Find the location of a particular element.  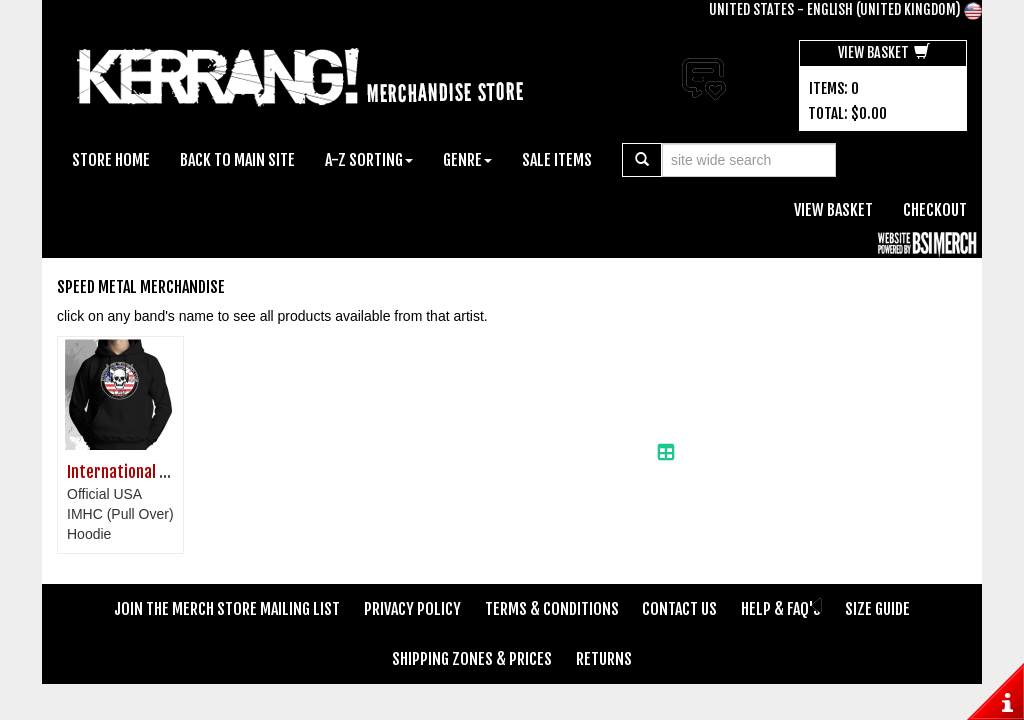

view data in table format is located at coordinates (666, 452).